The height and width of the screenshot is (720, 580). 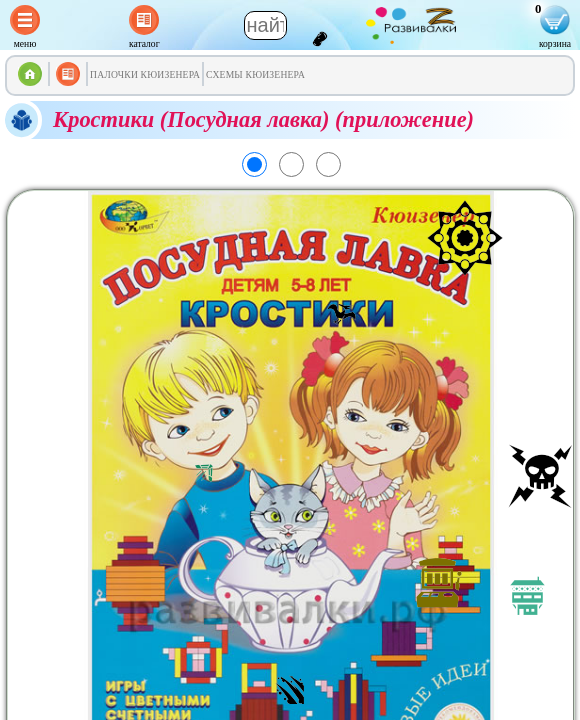 I want to click on indicates a violent attack or slash action, so click(x=289, y=689).